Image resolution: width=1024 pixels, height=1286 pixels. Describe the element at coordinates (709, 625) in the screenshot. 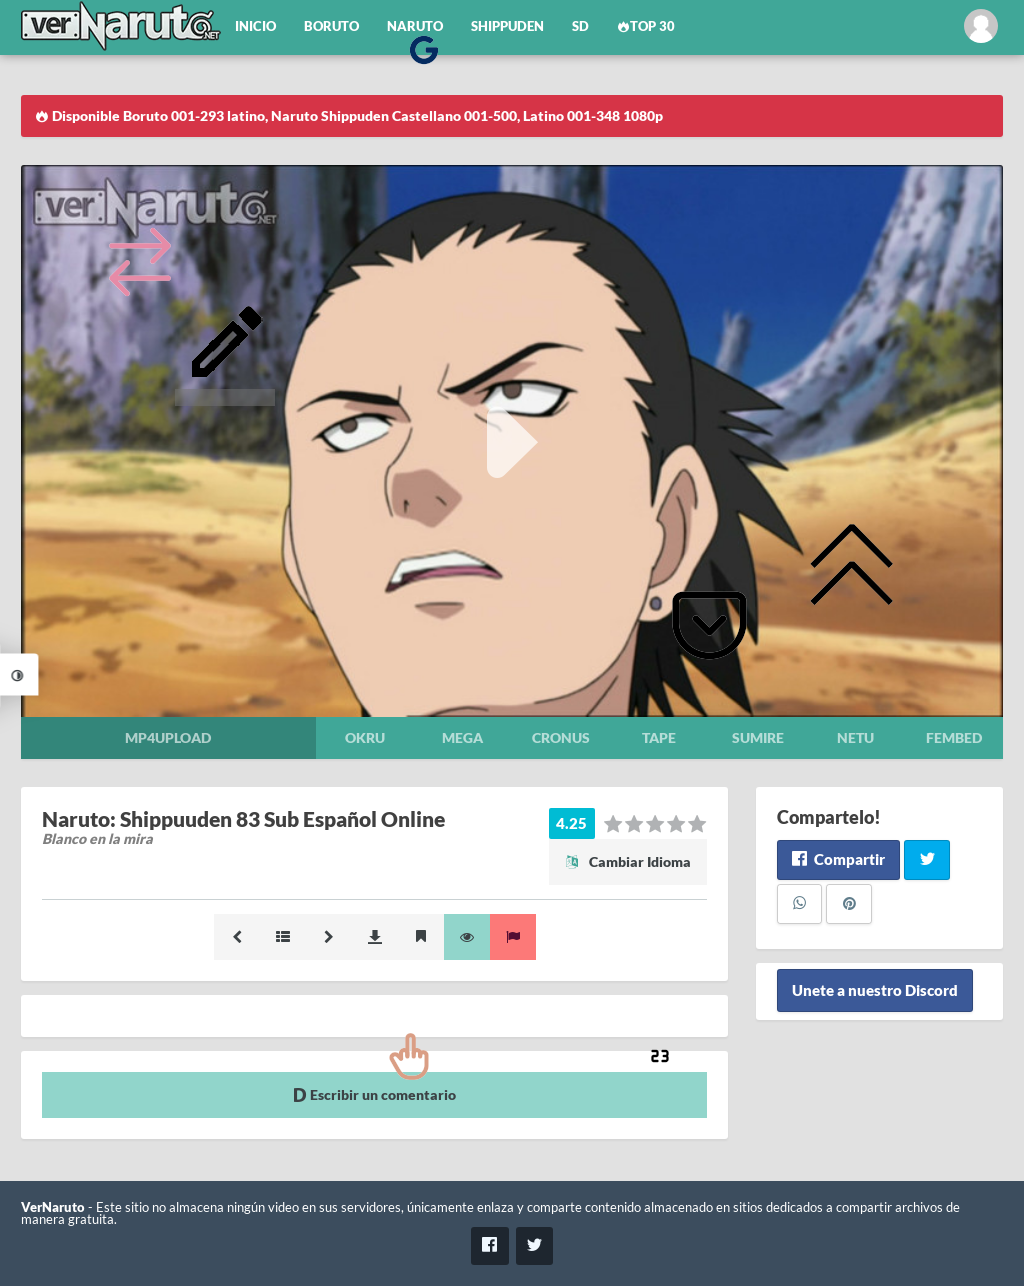

I see `save to pocket app` at that location.